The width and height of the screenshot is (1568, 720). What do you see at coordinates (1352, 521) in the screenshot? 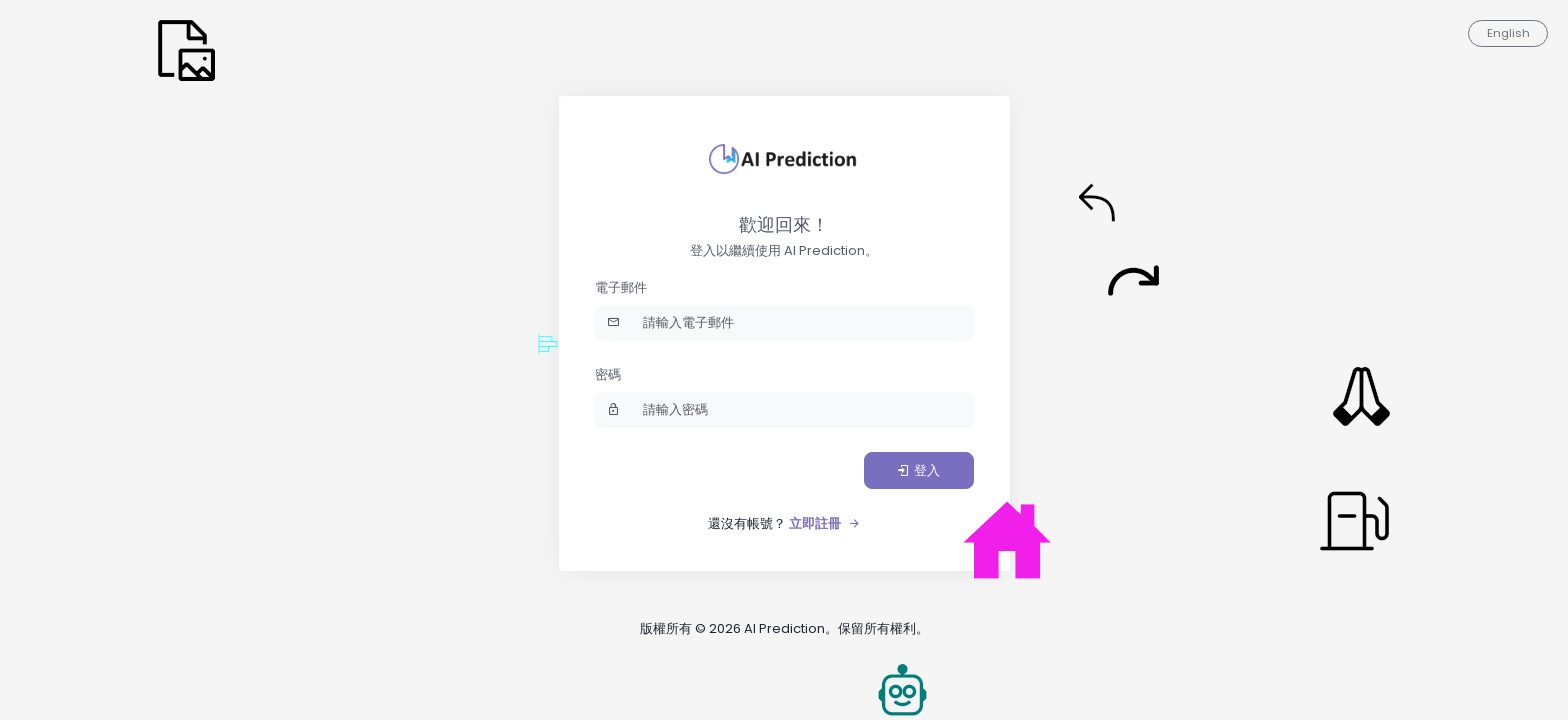
I see `find nearby gas stations` at bounding box center [1352, 521].